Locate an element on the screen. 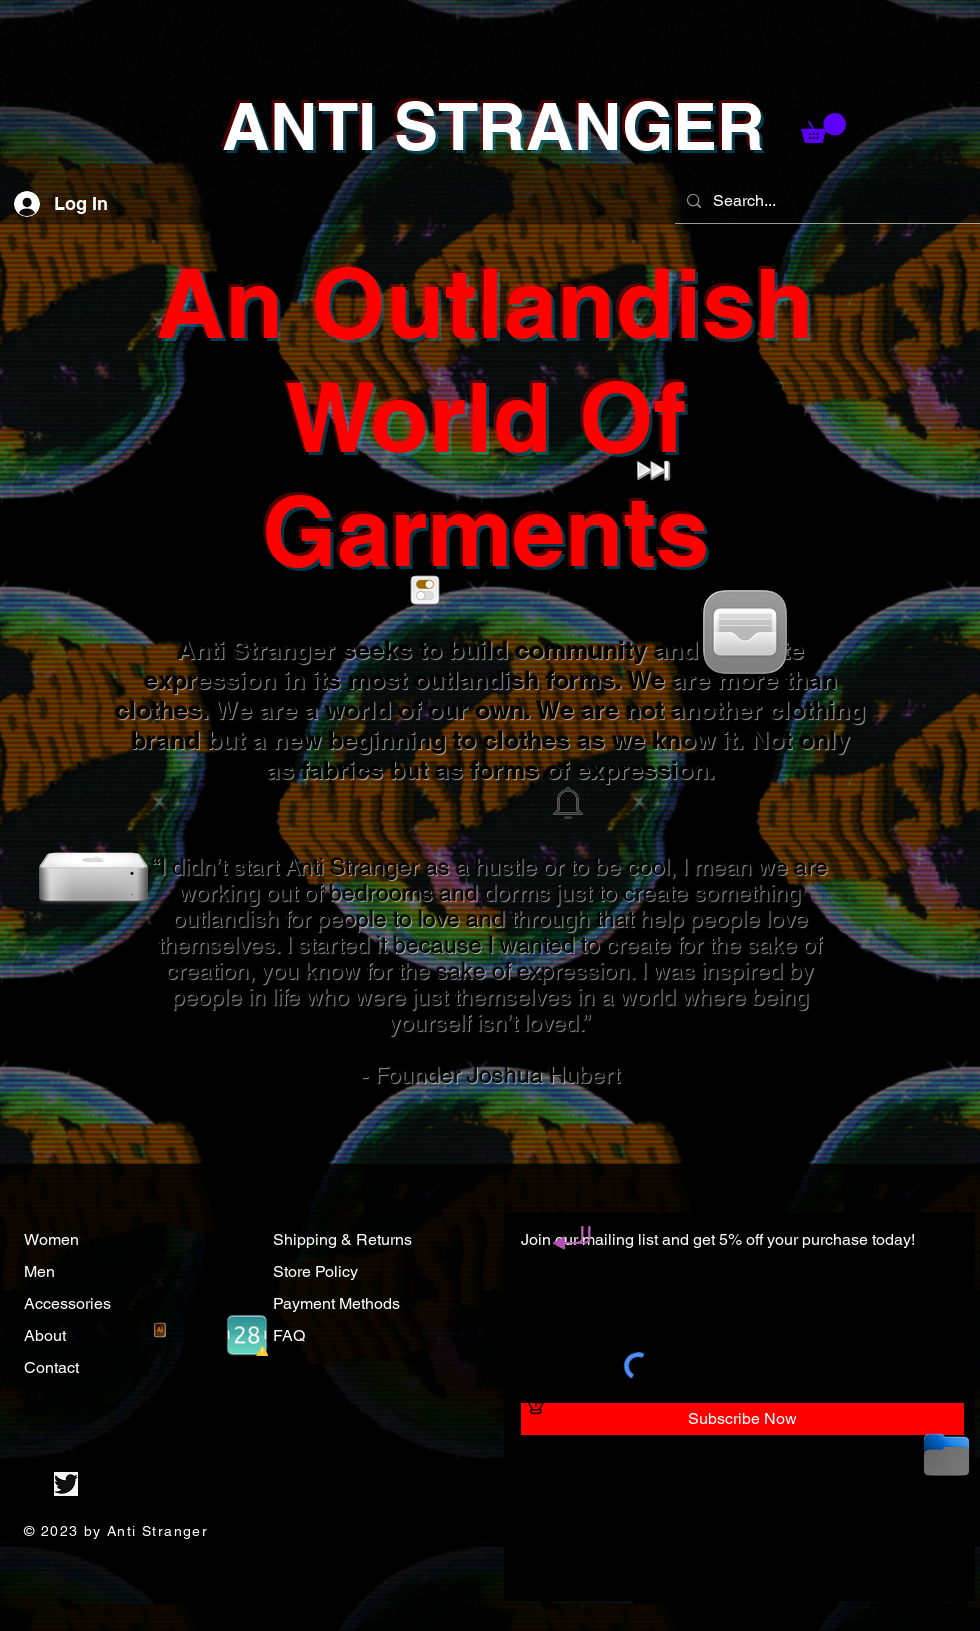 This screenshot has width=980, height=1631. mac mini server device is located at coordinates (93, 868).